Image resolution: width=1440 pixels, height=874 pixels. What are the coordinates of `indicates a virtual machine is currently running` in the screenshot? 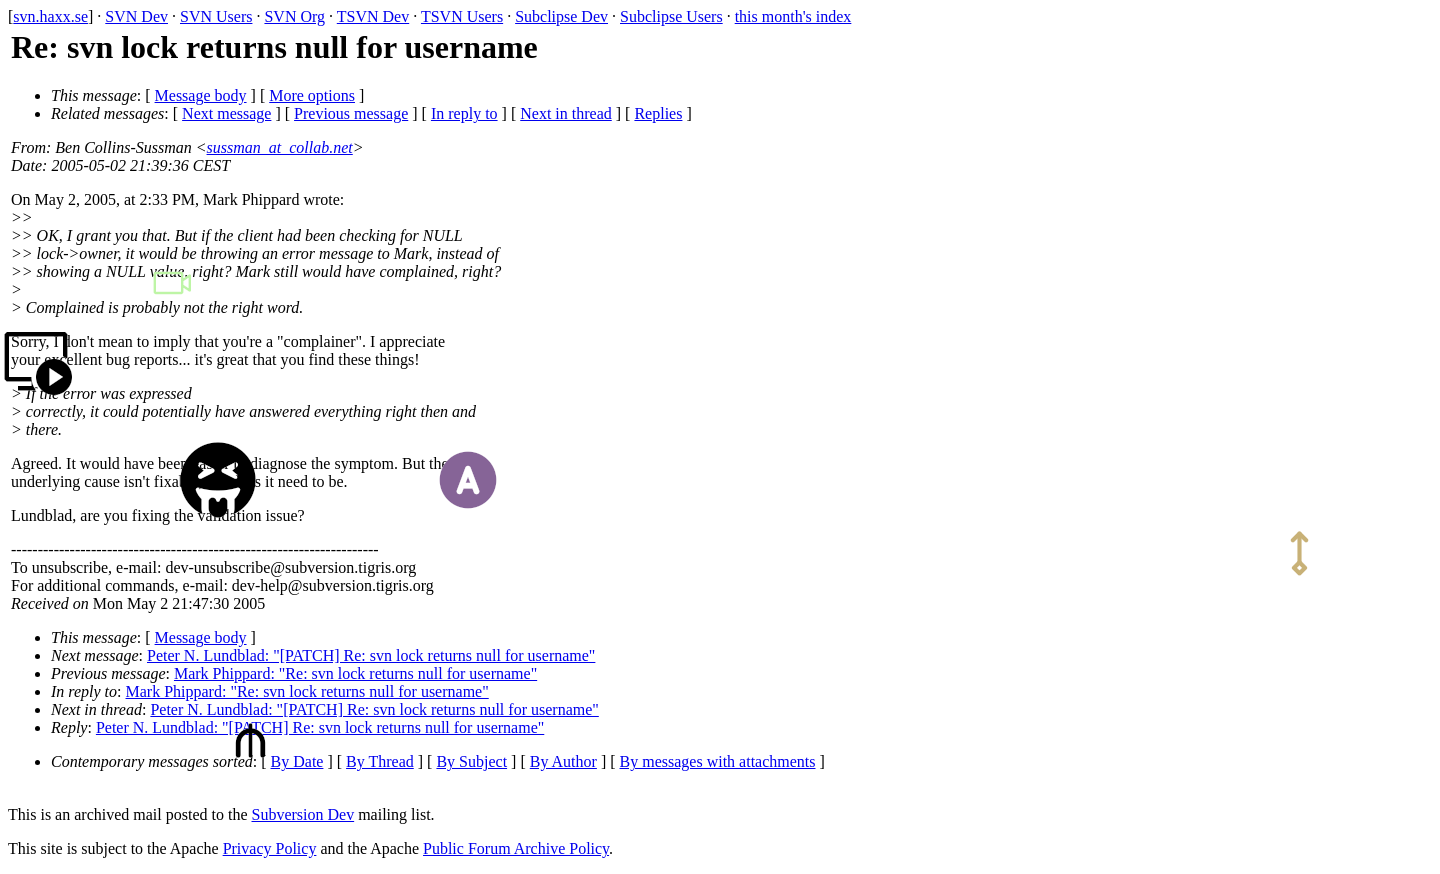 It's located at (36, 359).